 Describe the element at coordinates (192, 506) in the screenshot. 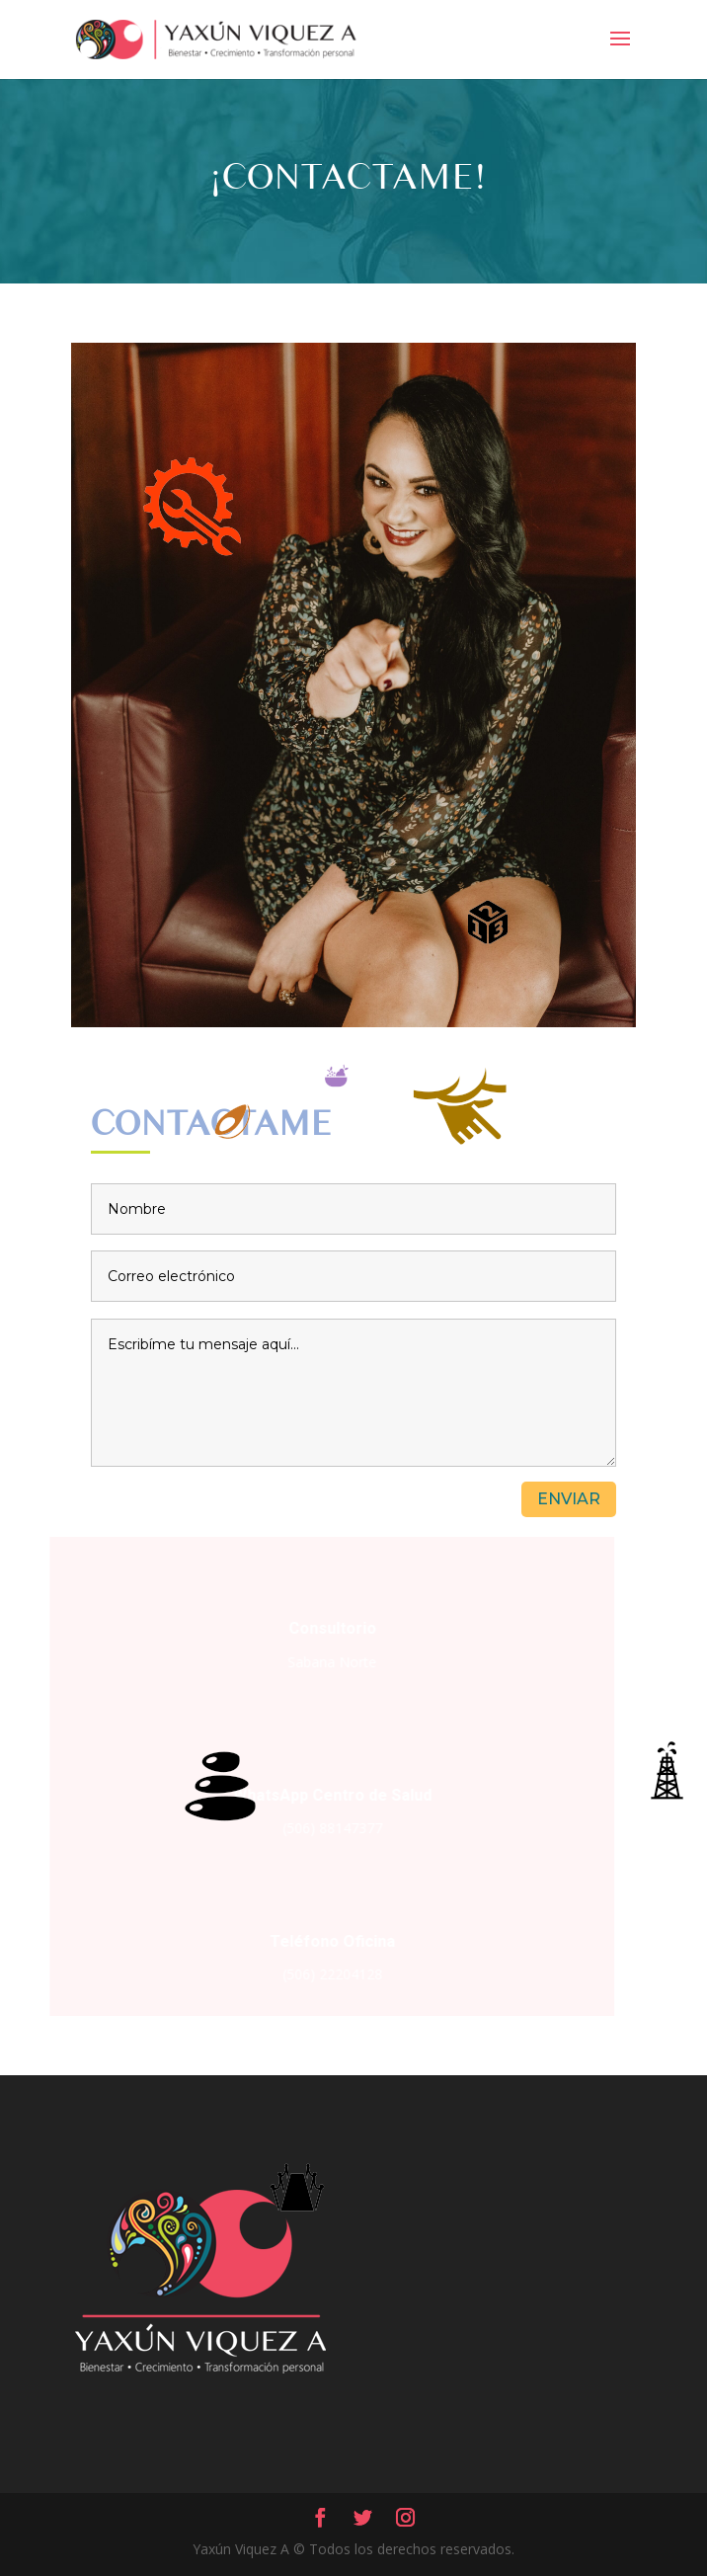

I see `enable automatic repair or maintenance mode` at that location.